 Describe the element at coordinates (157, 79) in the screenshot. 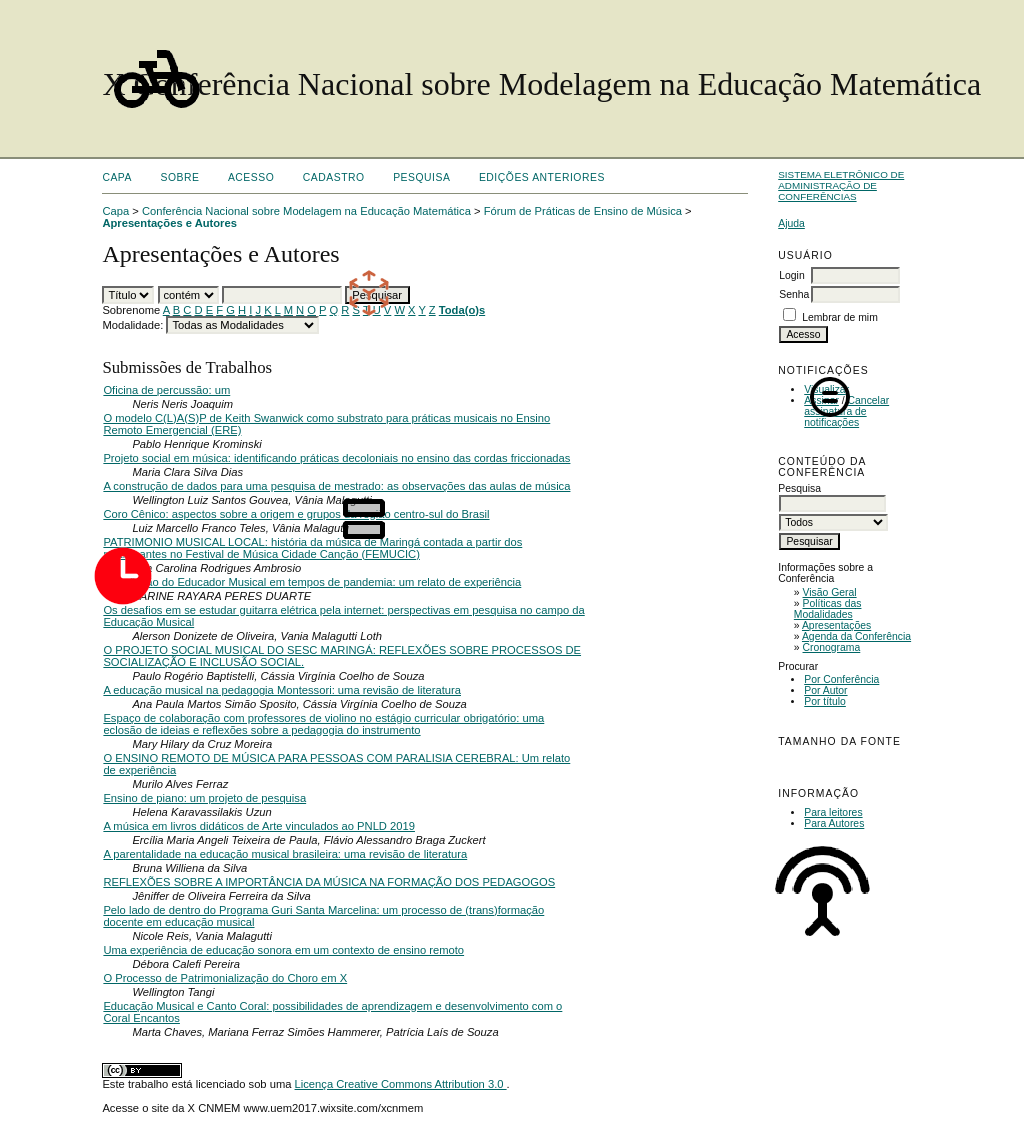

I see `select bicycle as transportation mode` at that location.